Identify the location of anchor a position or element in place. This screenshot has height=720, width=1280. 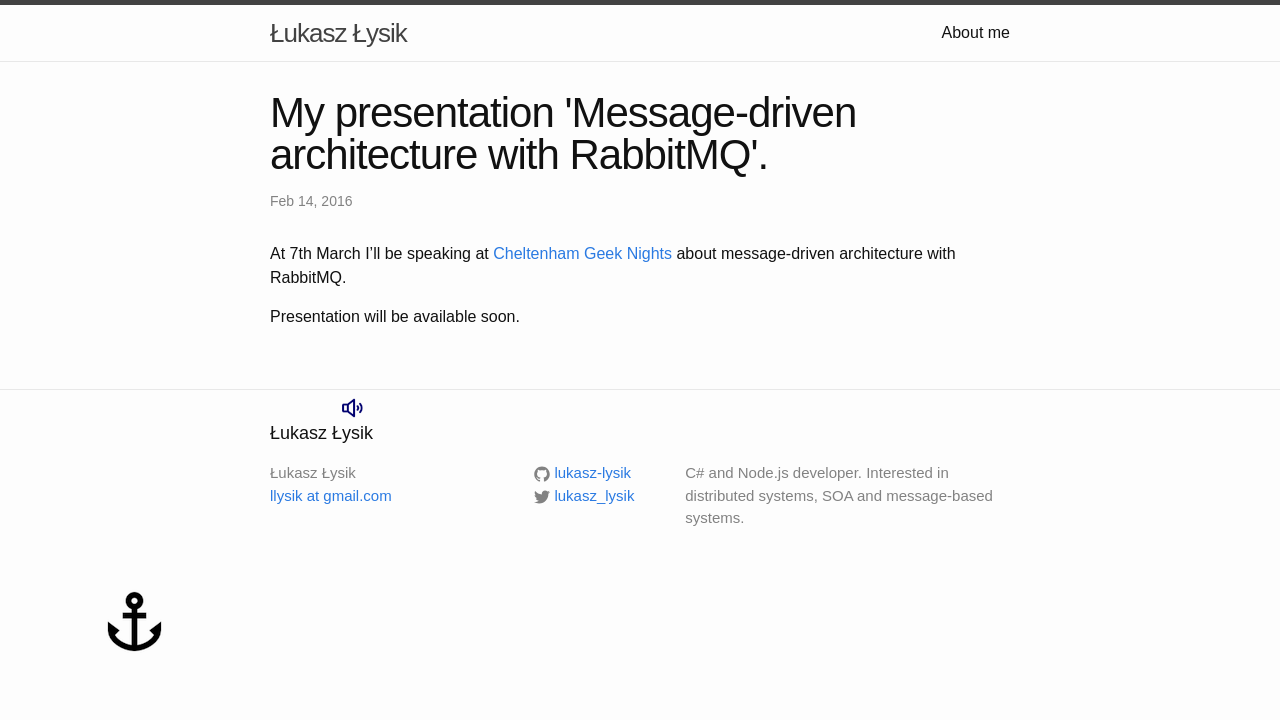
(134, 621).